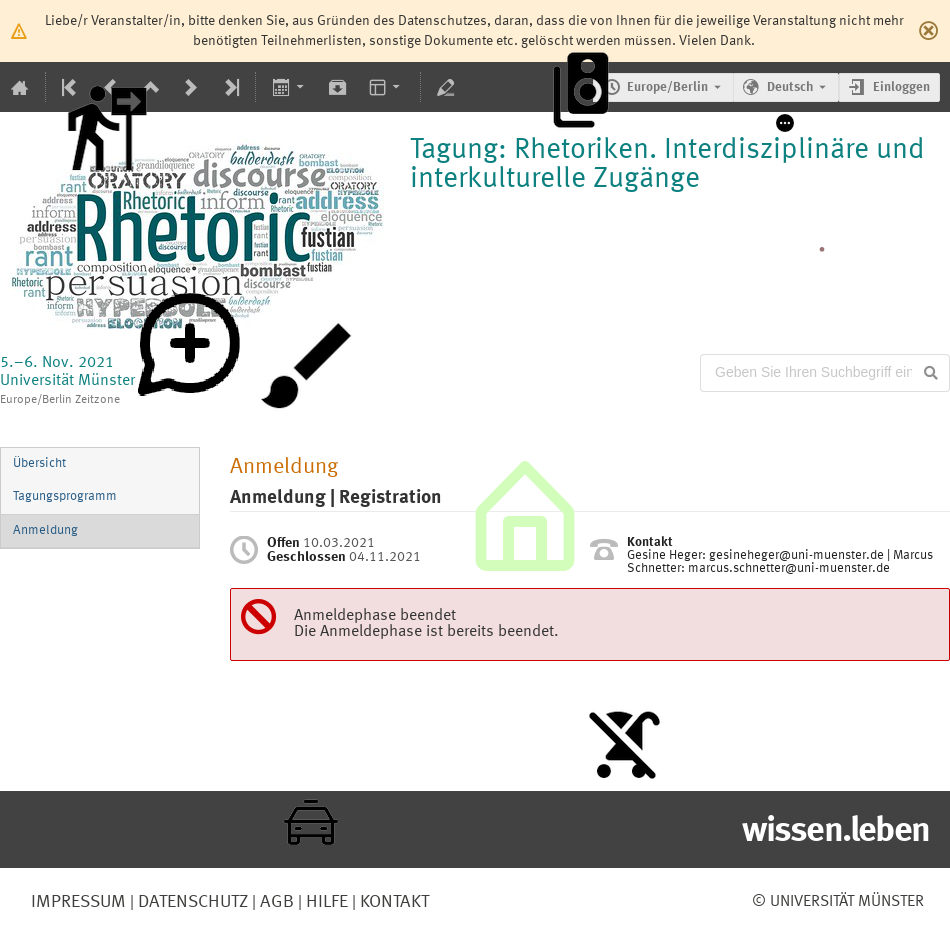  What do you see at coordinates (109, 128) in the screenshot?
I see `follow directional signage or wayfinding` at bounding box center [109, 128].